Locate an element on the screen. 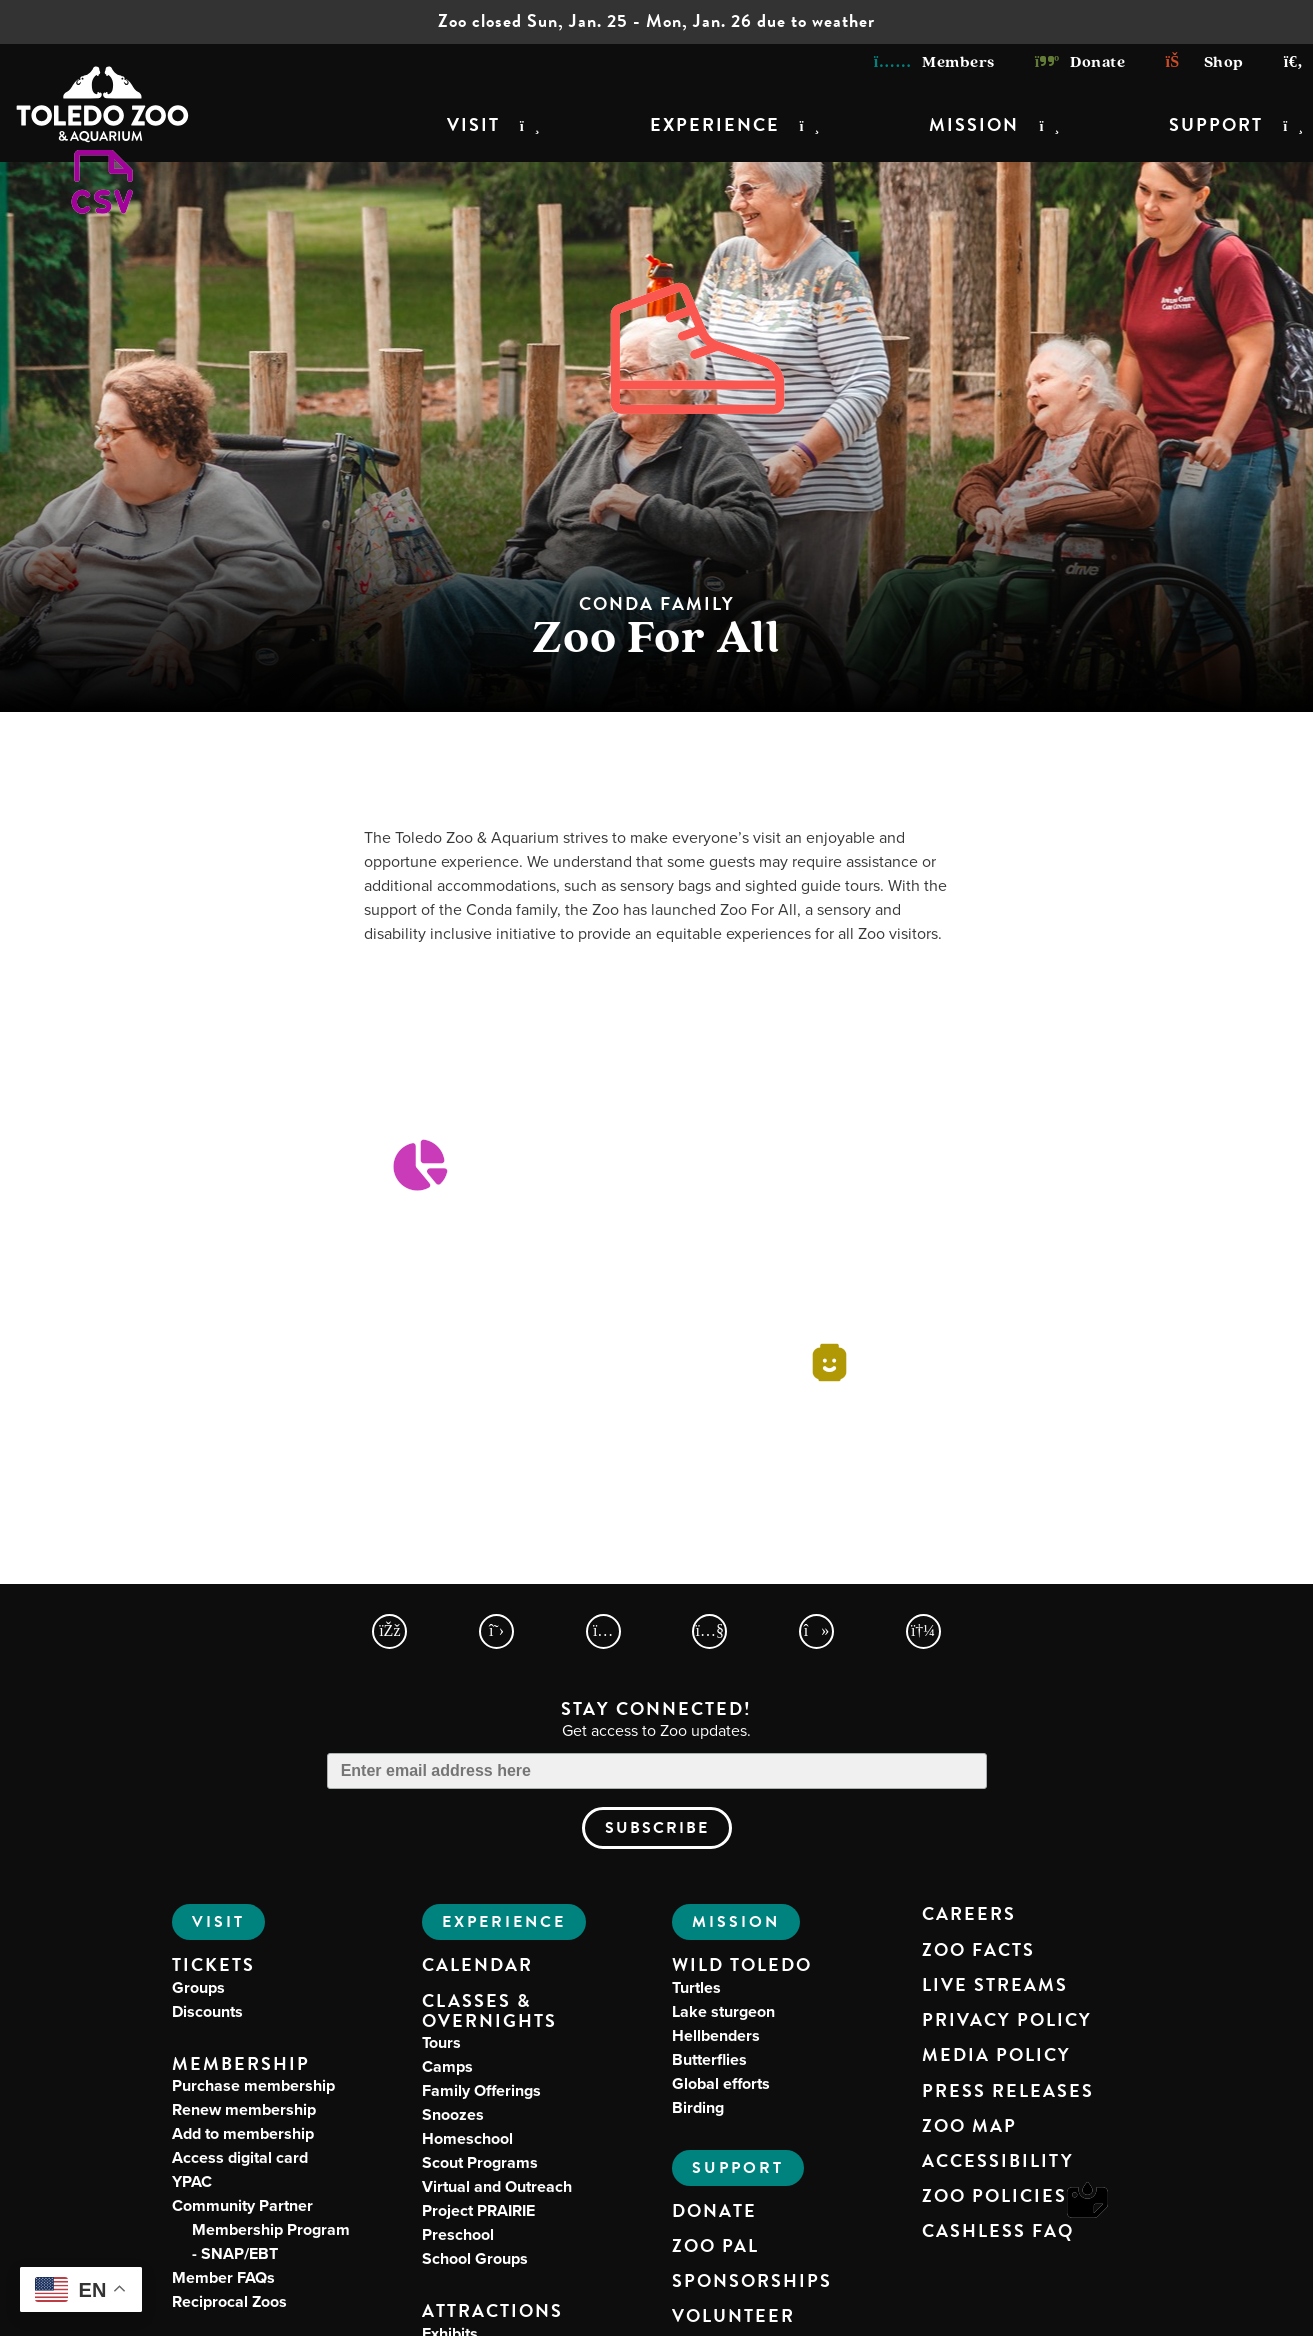 This screenshot has height=2336, width=1313. open or view a CSV file is located at coordinates (103, 184).